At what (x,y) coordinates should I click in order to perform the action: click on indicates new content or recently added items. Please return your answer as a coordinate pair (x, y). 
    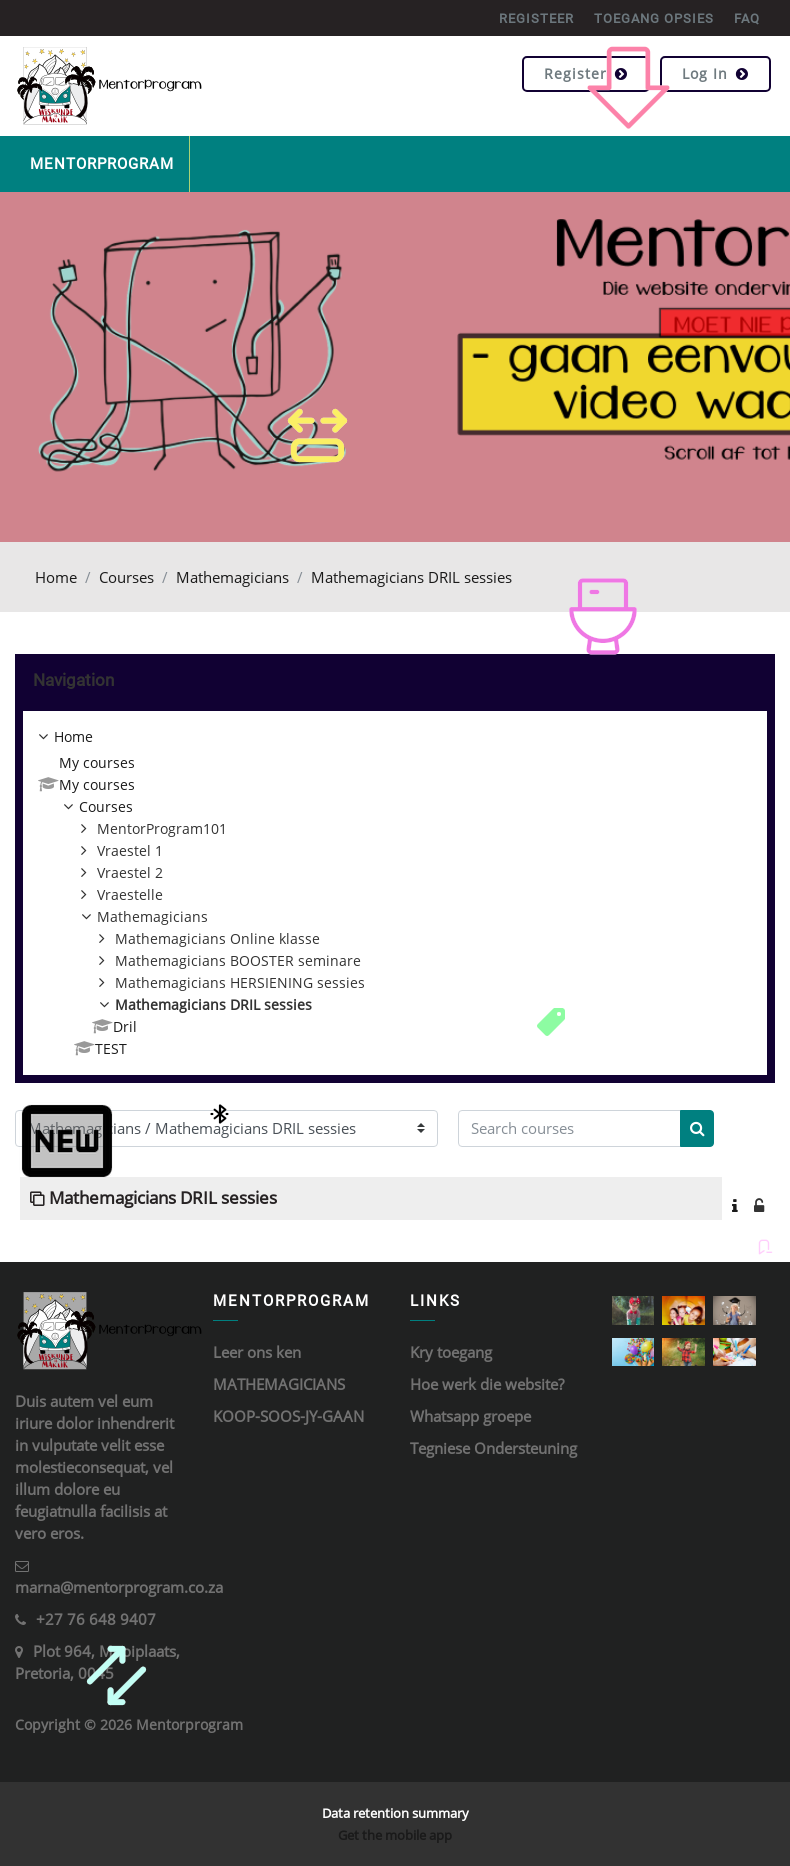
    Looking at the image, I should click on (67, 1141).